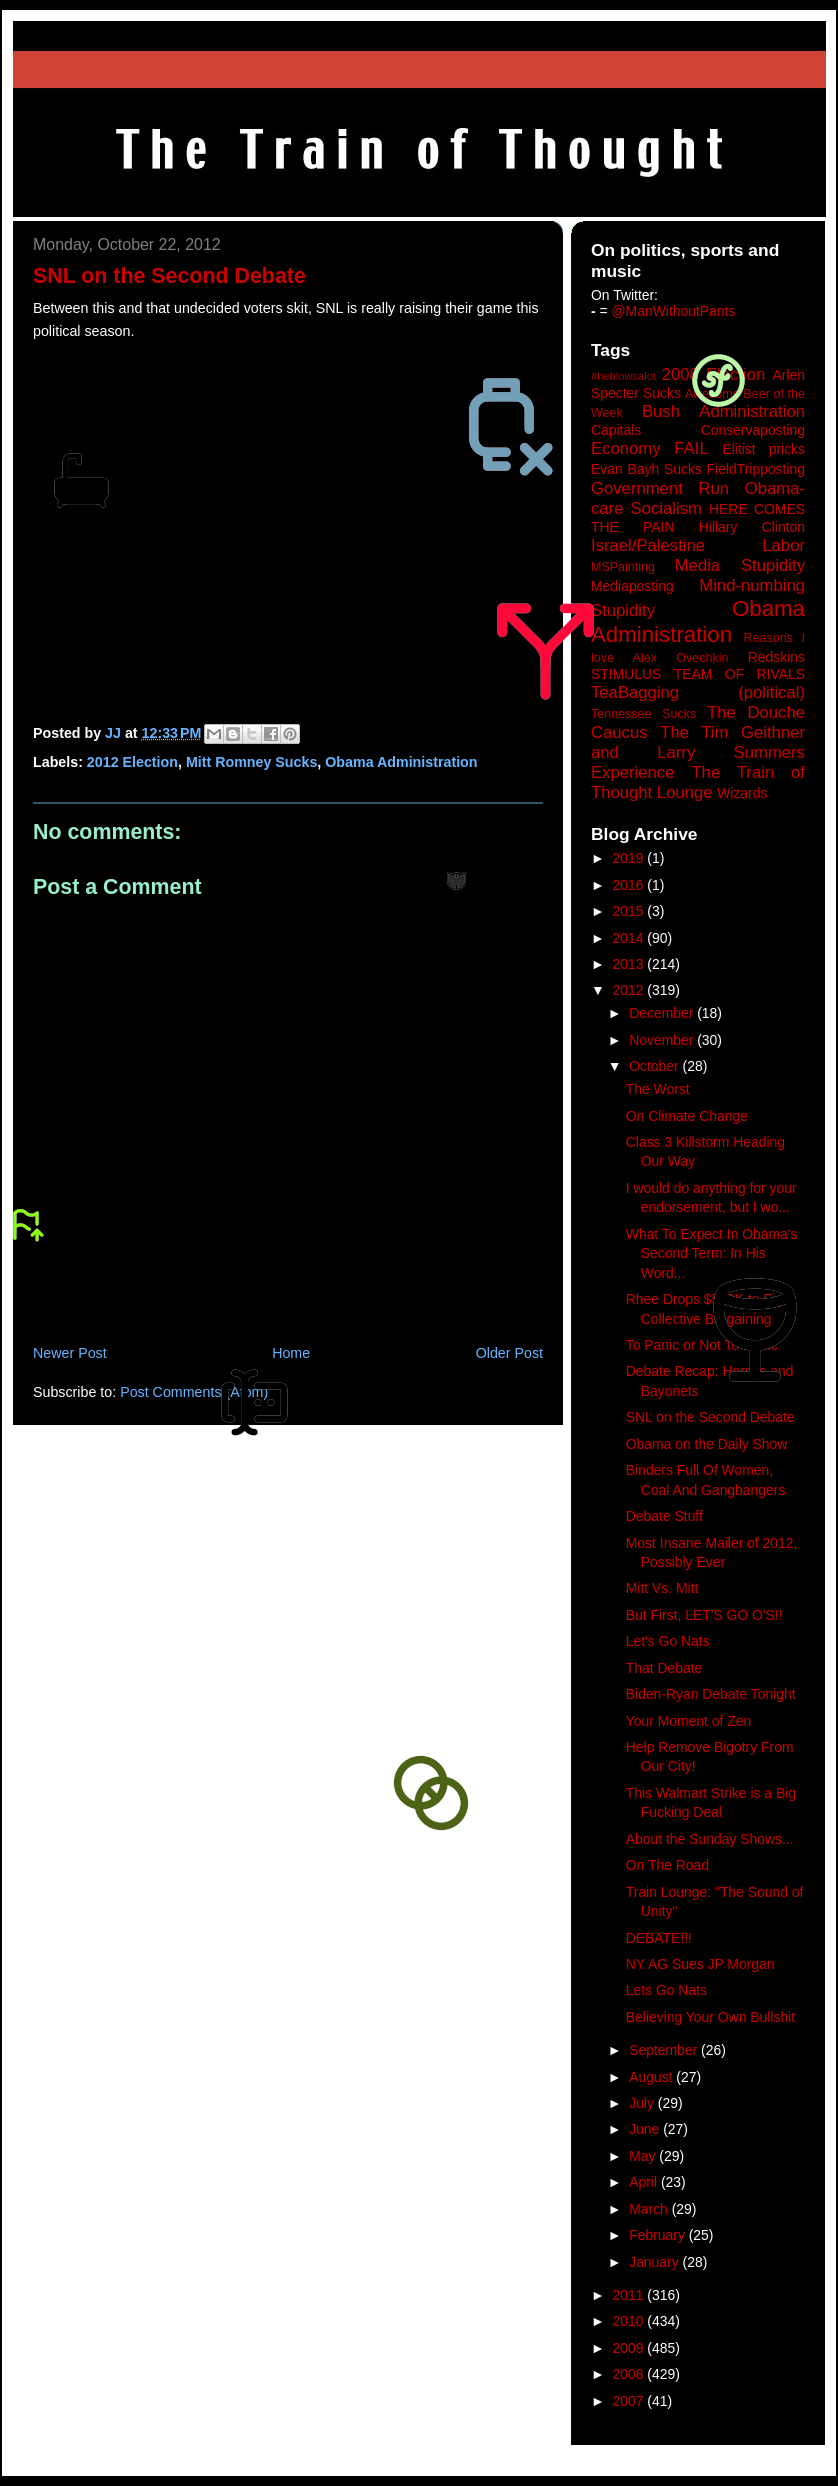 This screenshot has height=2486, width=838. I want to click on symfony framework logo, so click(718, 380).